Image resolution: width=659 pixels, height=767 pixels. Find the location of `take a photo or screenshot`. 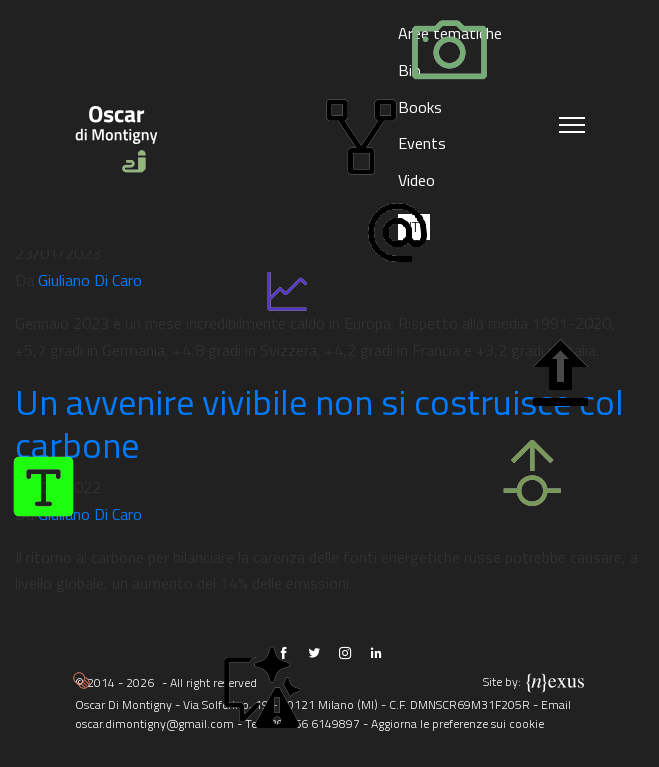

take a photo or screenshot is located at coordinates (449, 52).